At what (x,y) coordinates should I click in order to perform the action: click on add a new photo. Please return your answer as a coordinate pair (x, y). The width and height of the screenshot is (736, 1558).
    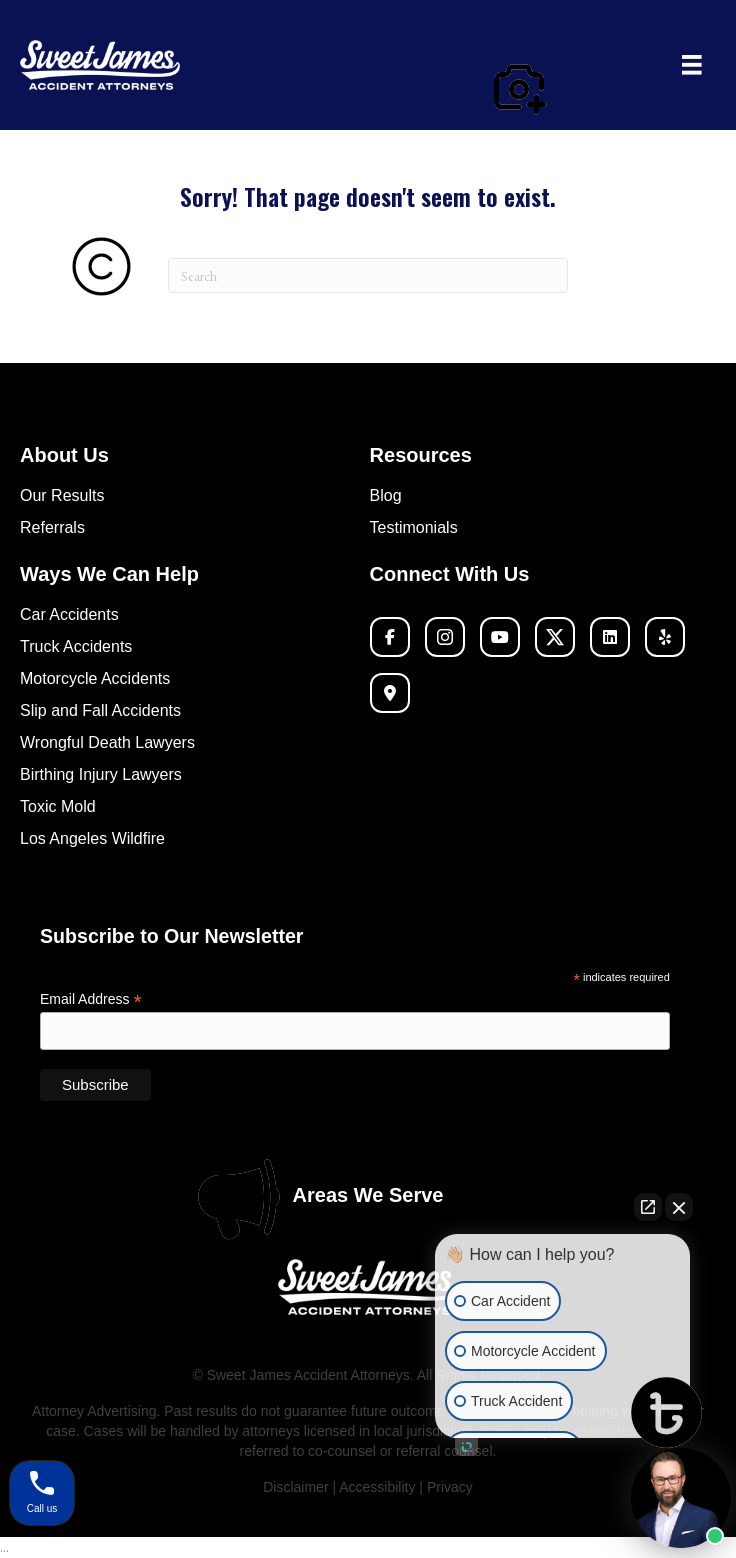
    Looking at the image, I should click on (519, 87).